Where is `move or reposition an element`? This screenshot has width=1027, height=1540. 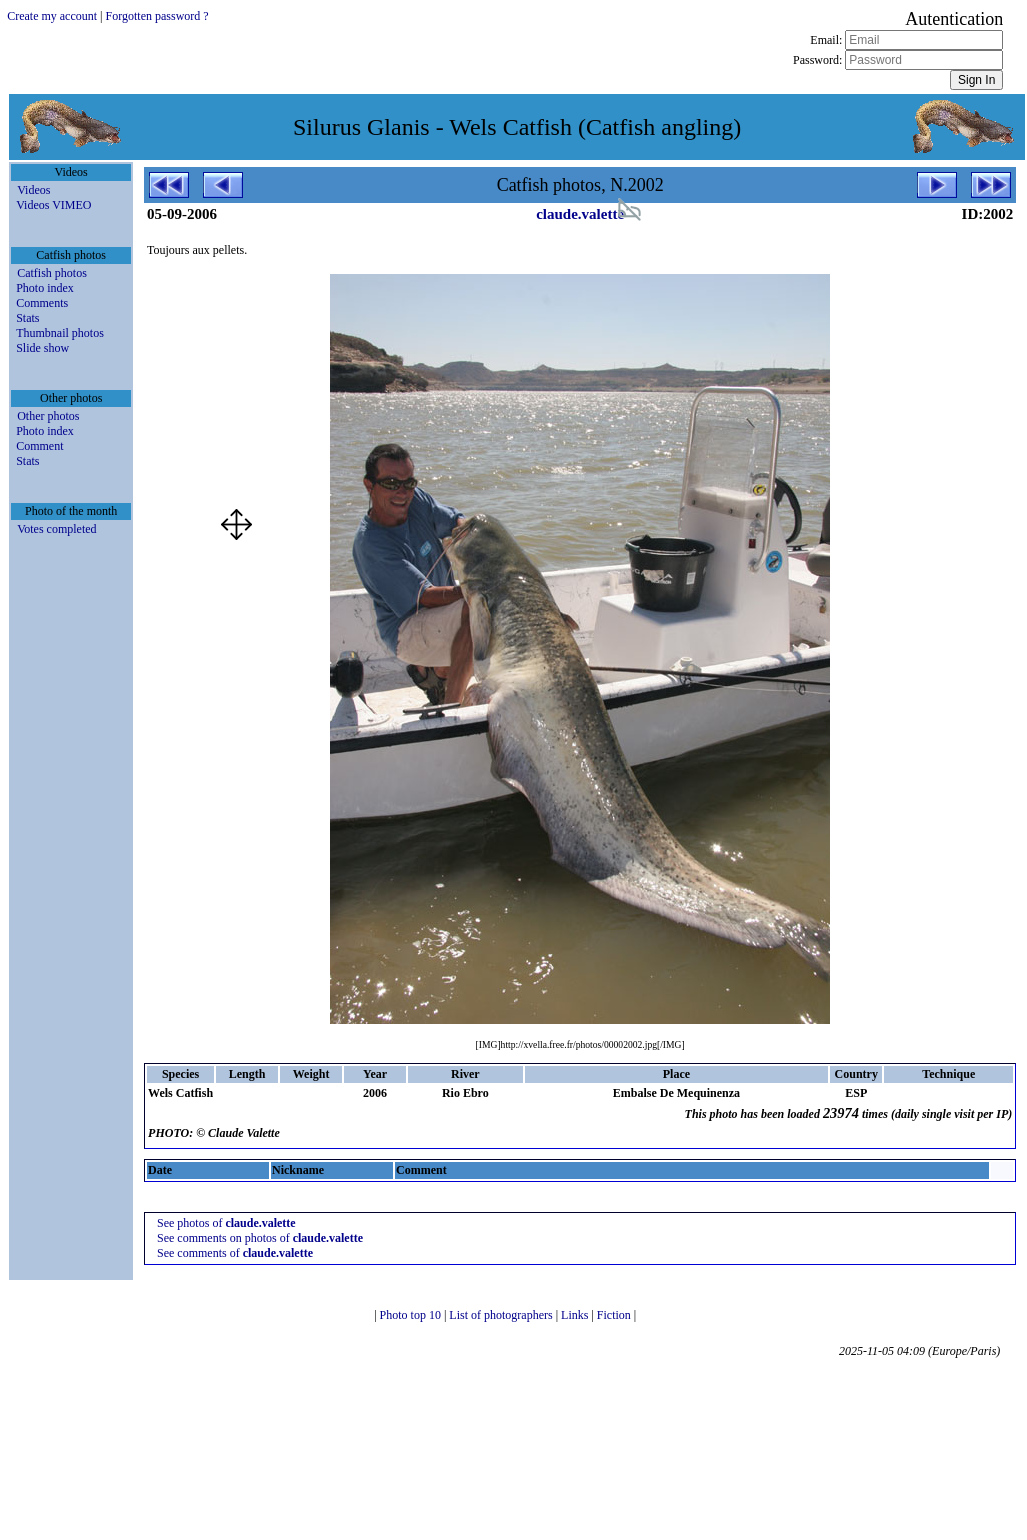
move or reposition an element is located at coordinates (236, 524).